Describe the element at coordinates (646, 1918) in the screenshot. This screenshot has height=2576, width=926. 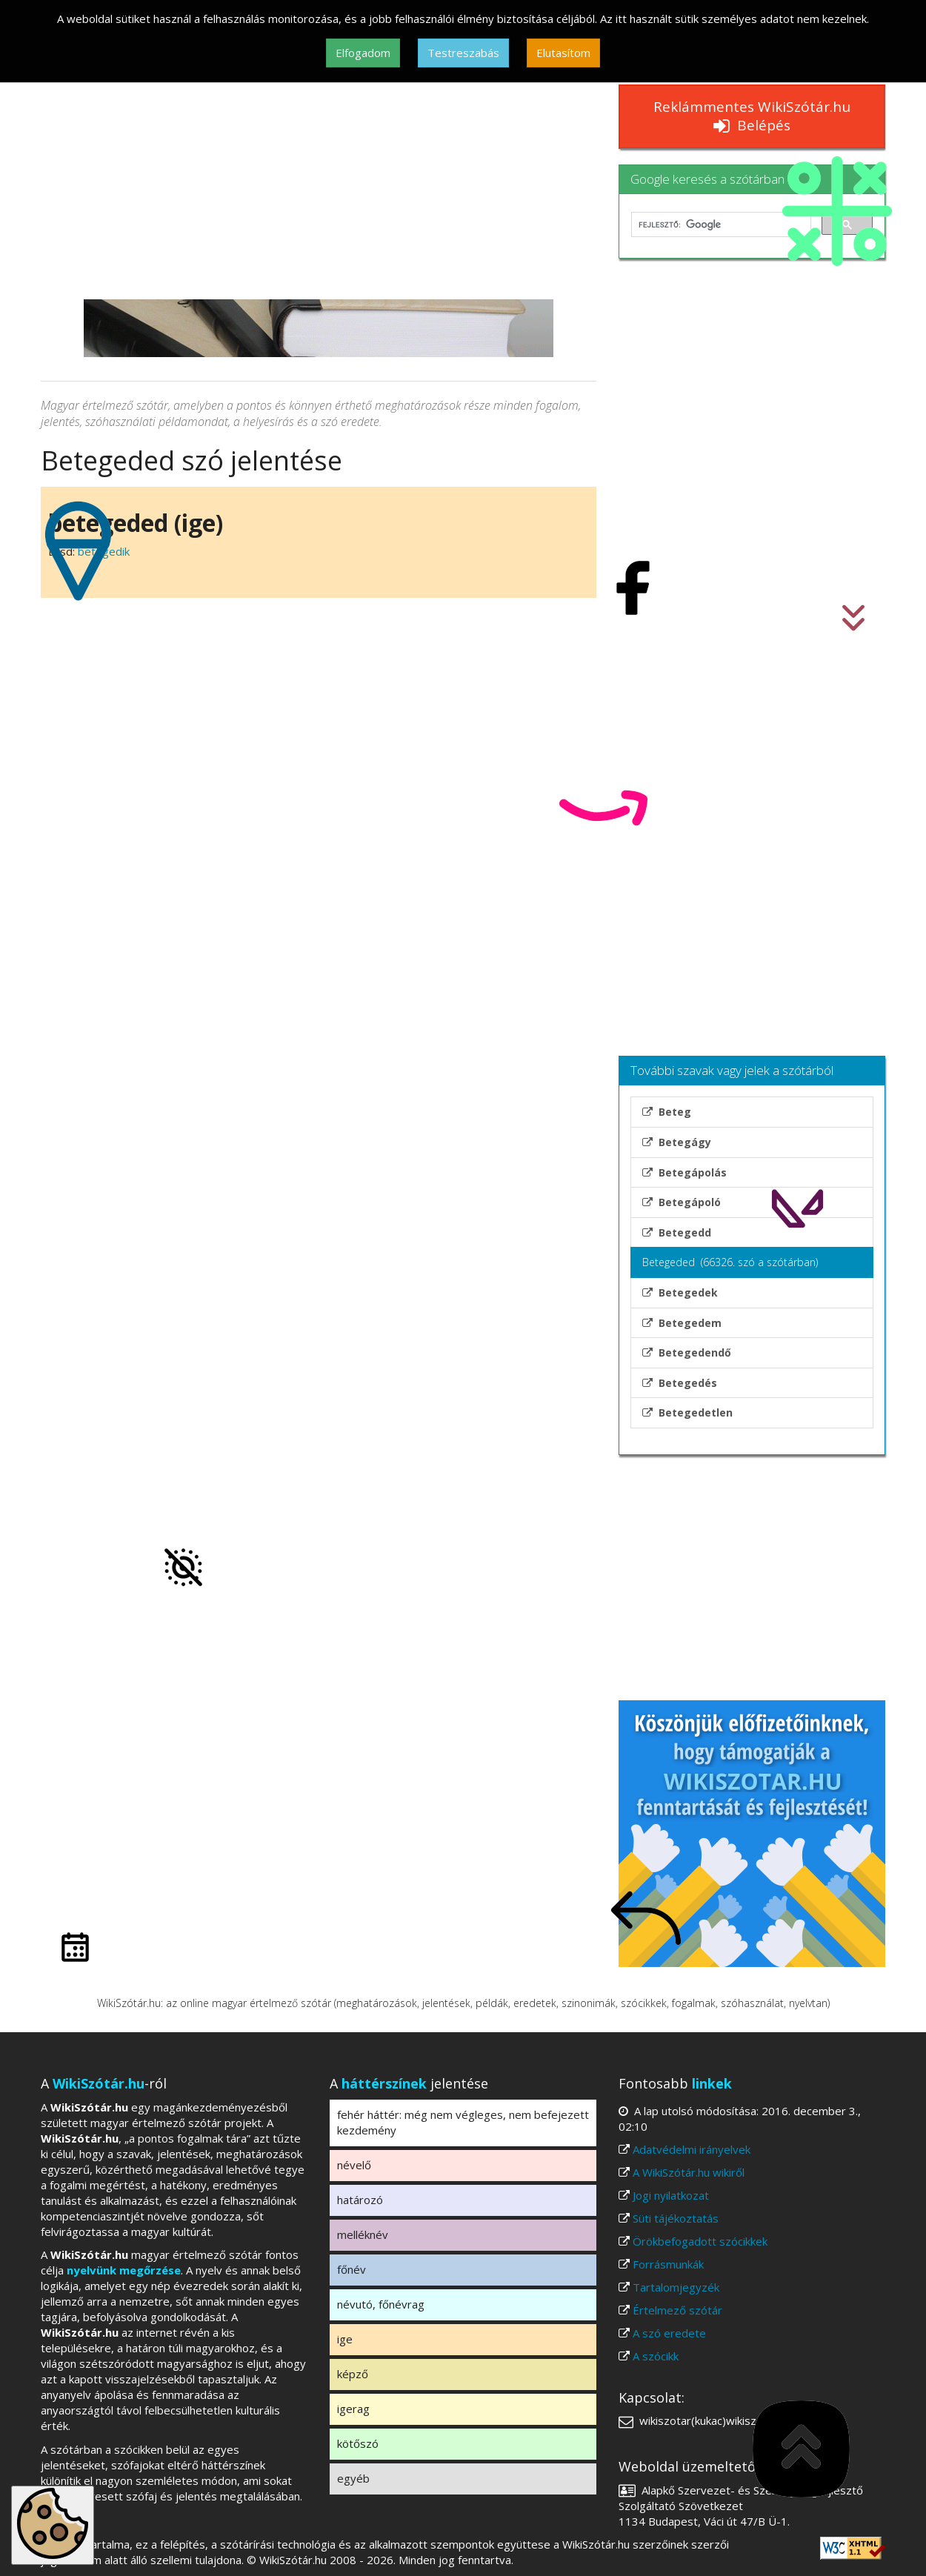
I see `reply to a message` at that location.